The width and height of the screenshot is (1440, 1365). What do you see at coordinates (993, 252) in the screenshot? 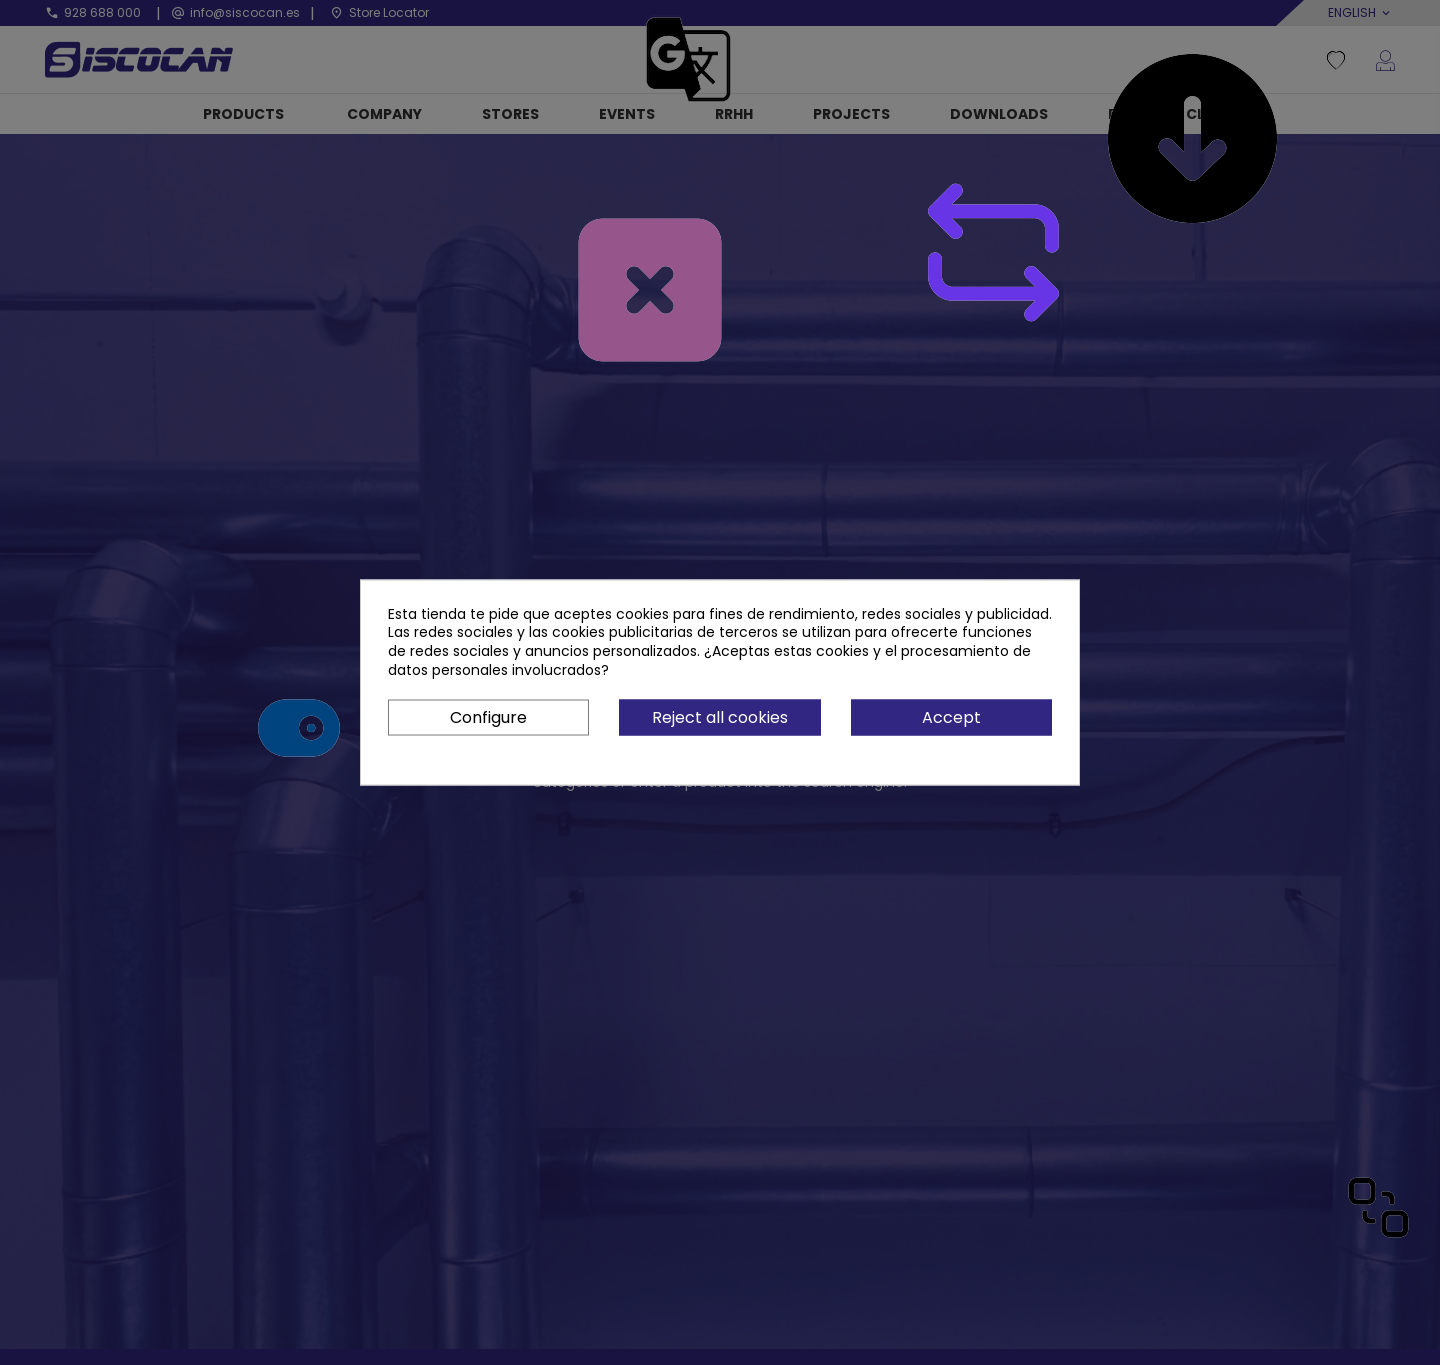
I see `enable repeat mode for media playback` at bounding box center [993, 252].